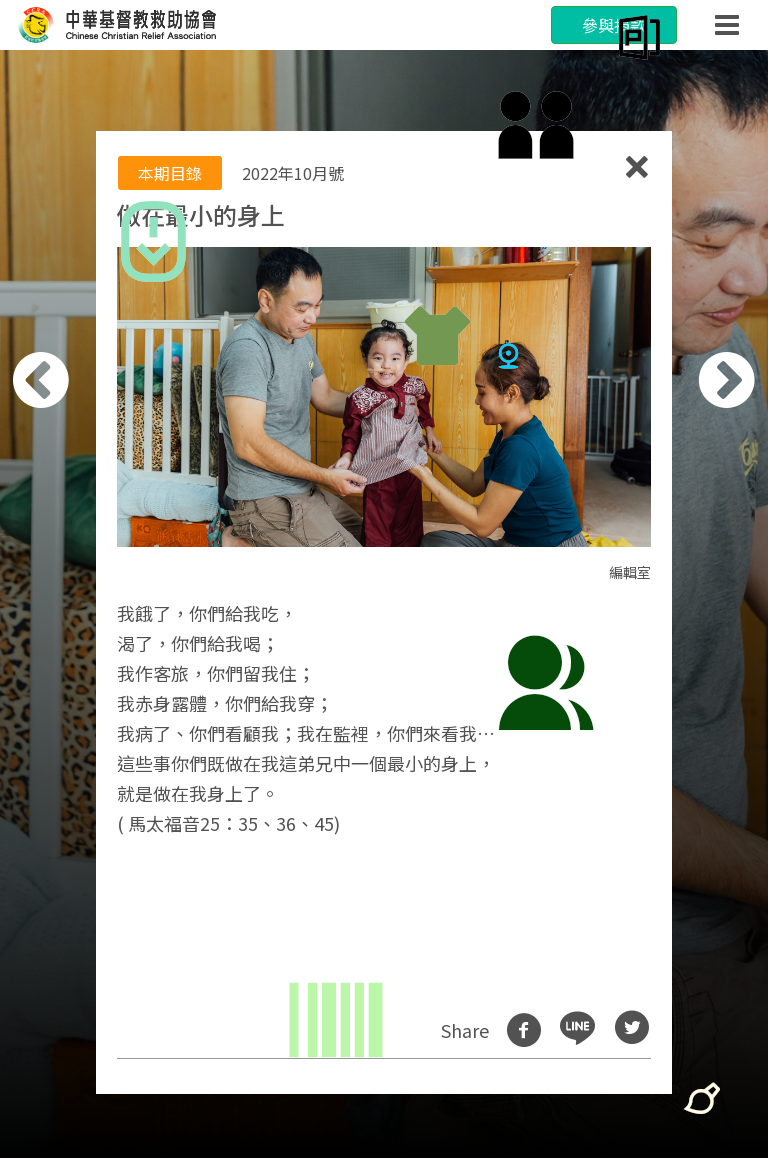  What do you see at coordinates (536, 125) in the screenshot?
I see `view group members` at bounding box center [536, 125].